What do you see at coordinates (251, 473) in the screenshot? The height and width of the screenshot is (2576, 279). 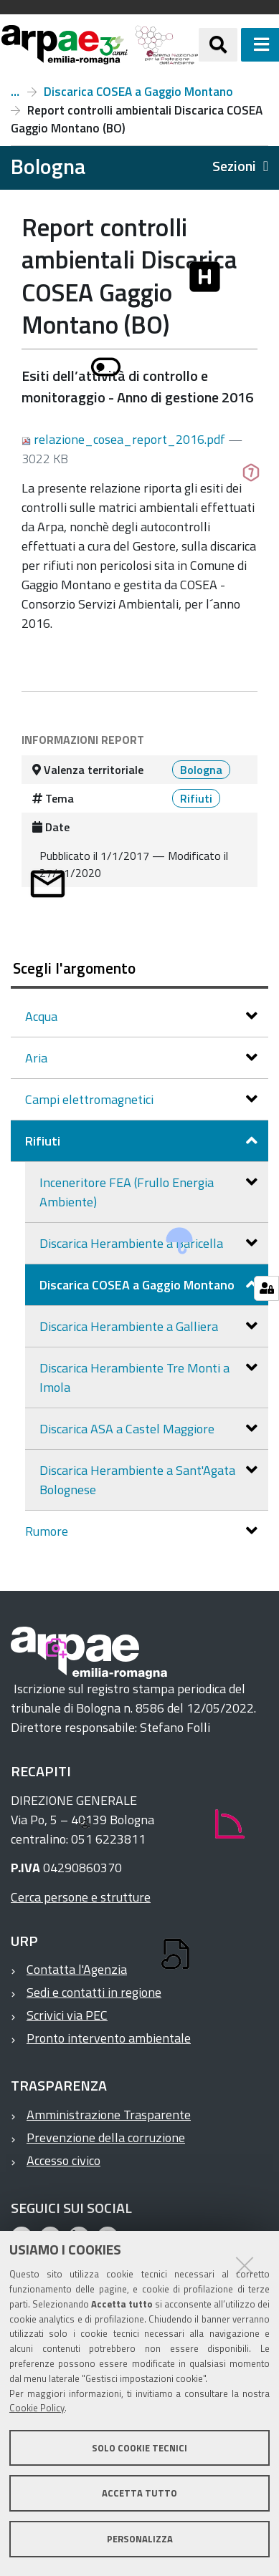 I see `indicates step 7 in a multi-step process` at bounding box center [251, 473].